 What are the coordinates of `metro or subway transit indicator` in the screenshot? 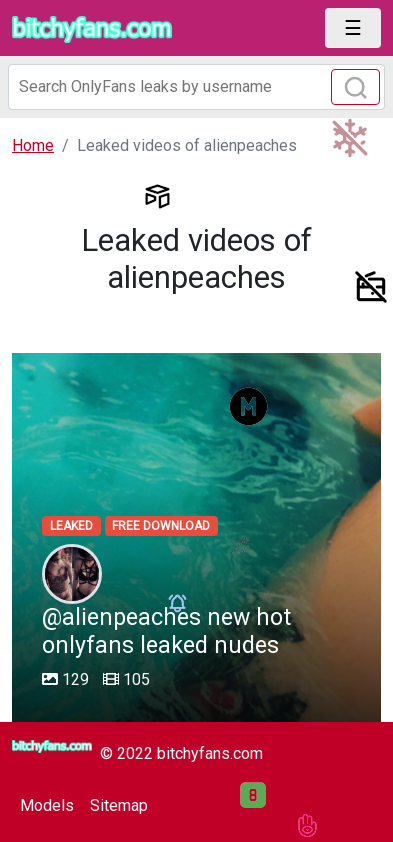 It's located at (248, 406).